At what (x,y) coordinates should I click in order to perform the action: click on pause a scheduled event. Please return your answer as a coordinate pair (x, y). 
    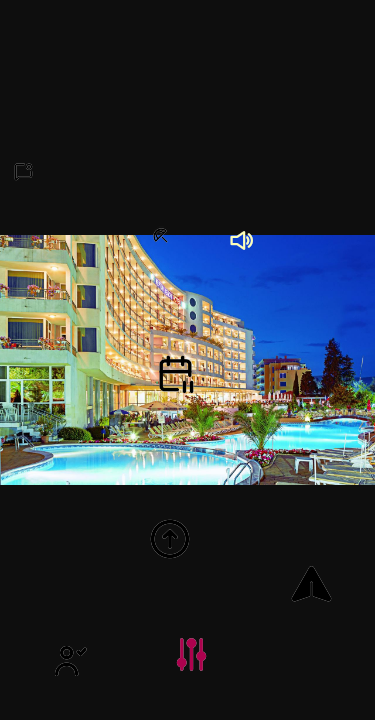
    Looking at the image, I should click on (175, 373).